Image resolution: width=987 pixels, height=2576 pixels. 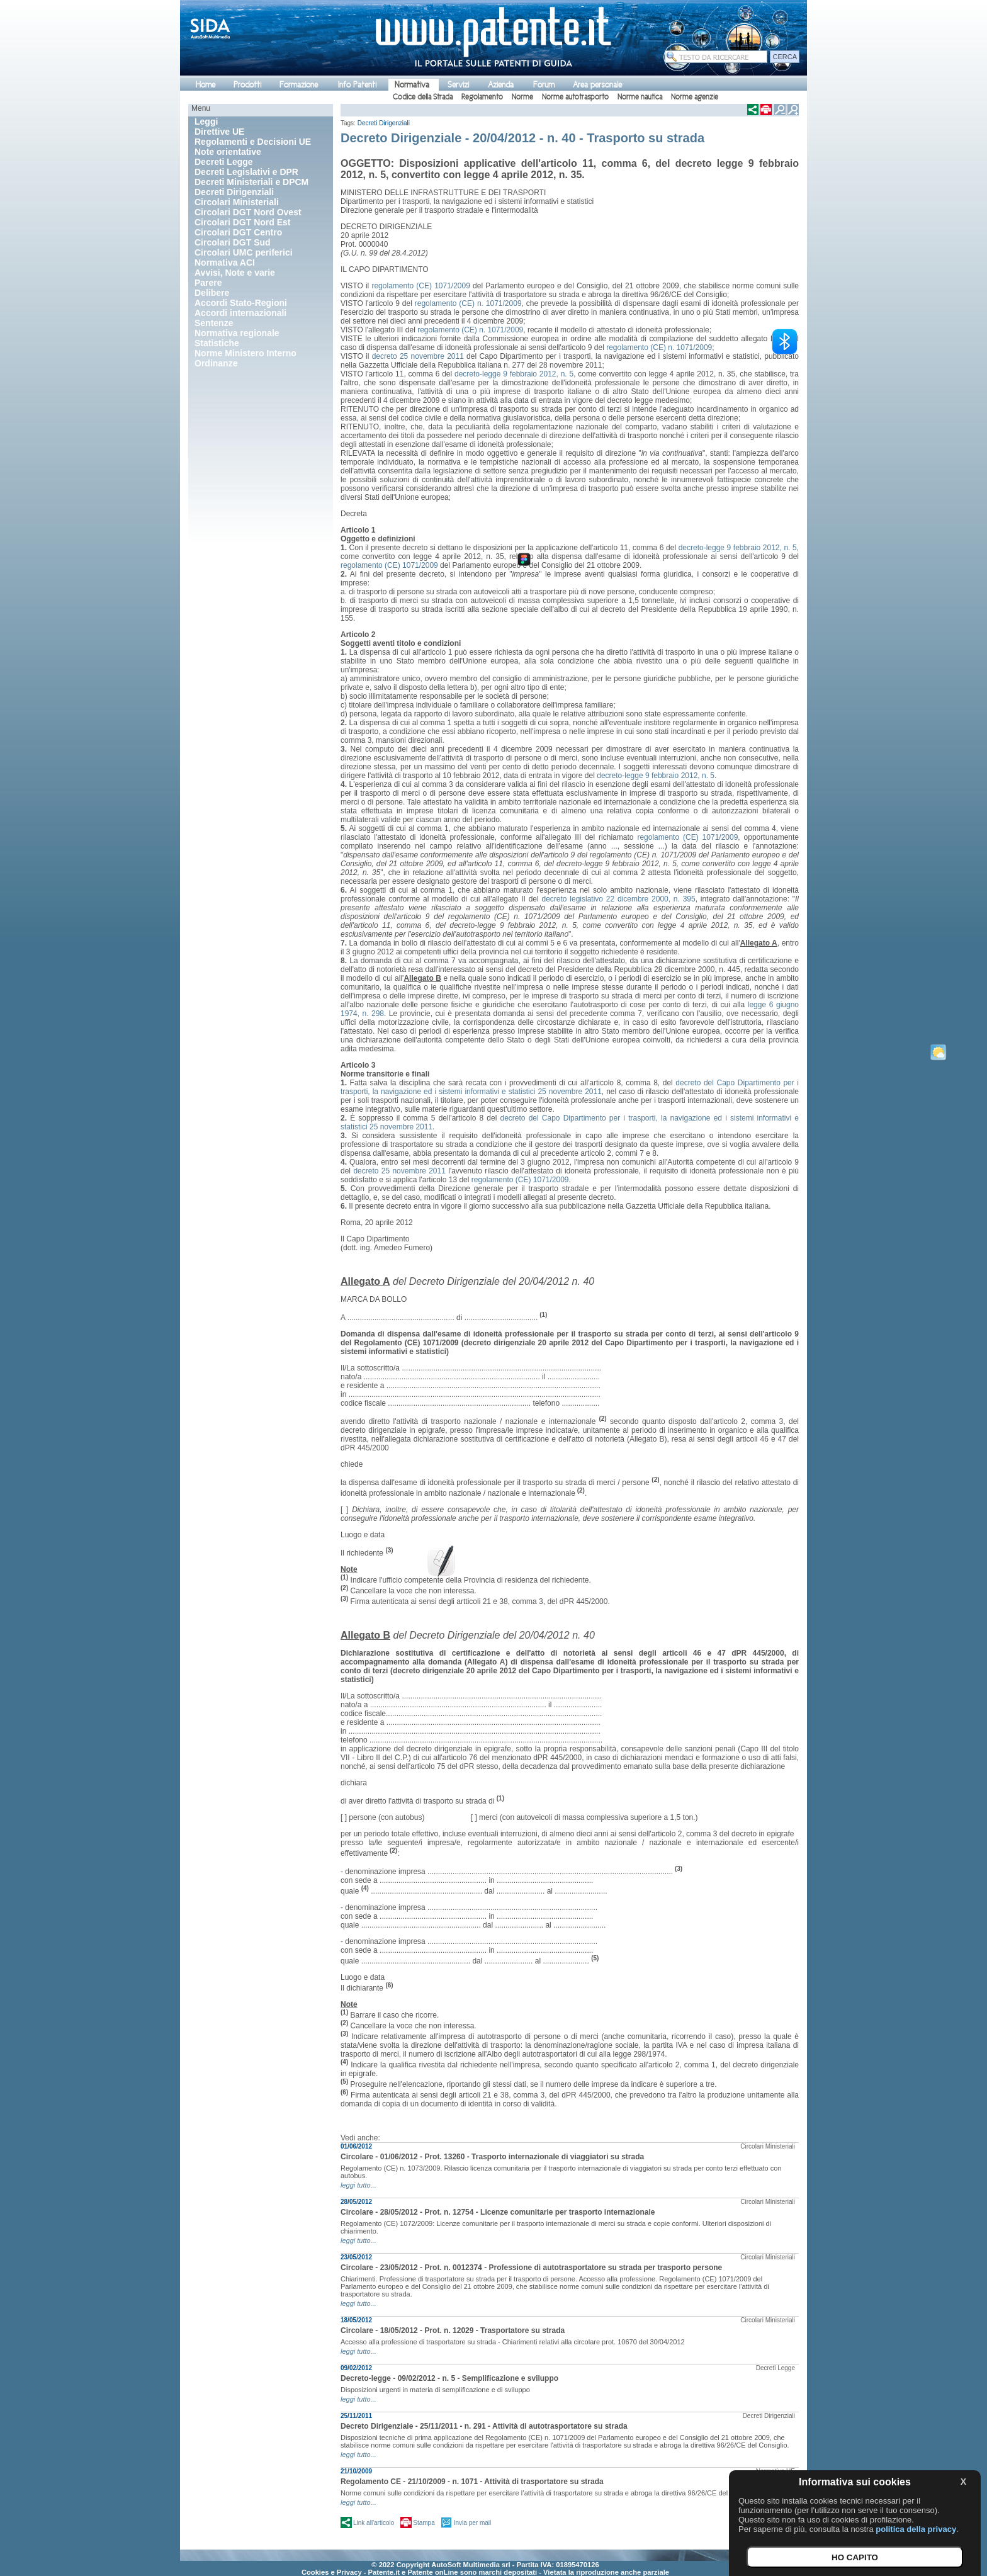 What do you see at coordinates (938, 1052) in the screenshot?
I see `open the weather app` at bounding box center [938, 1052].